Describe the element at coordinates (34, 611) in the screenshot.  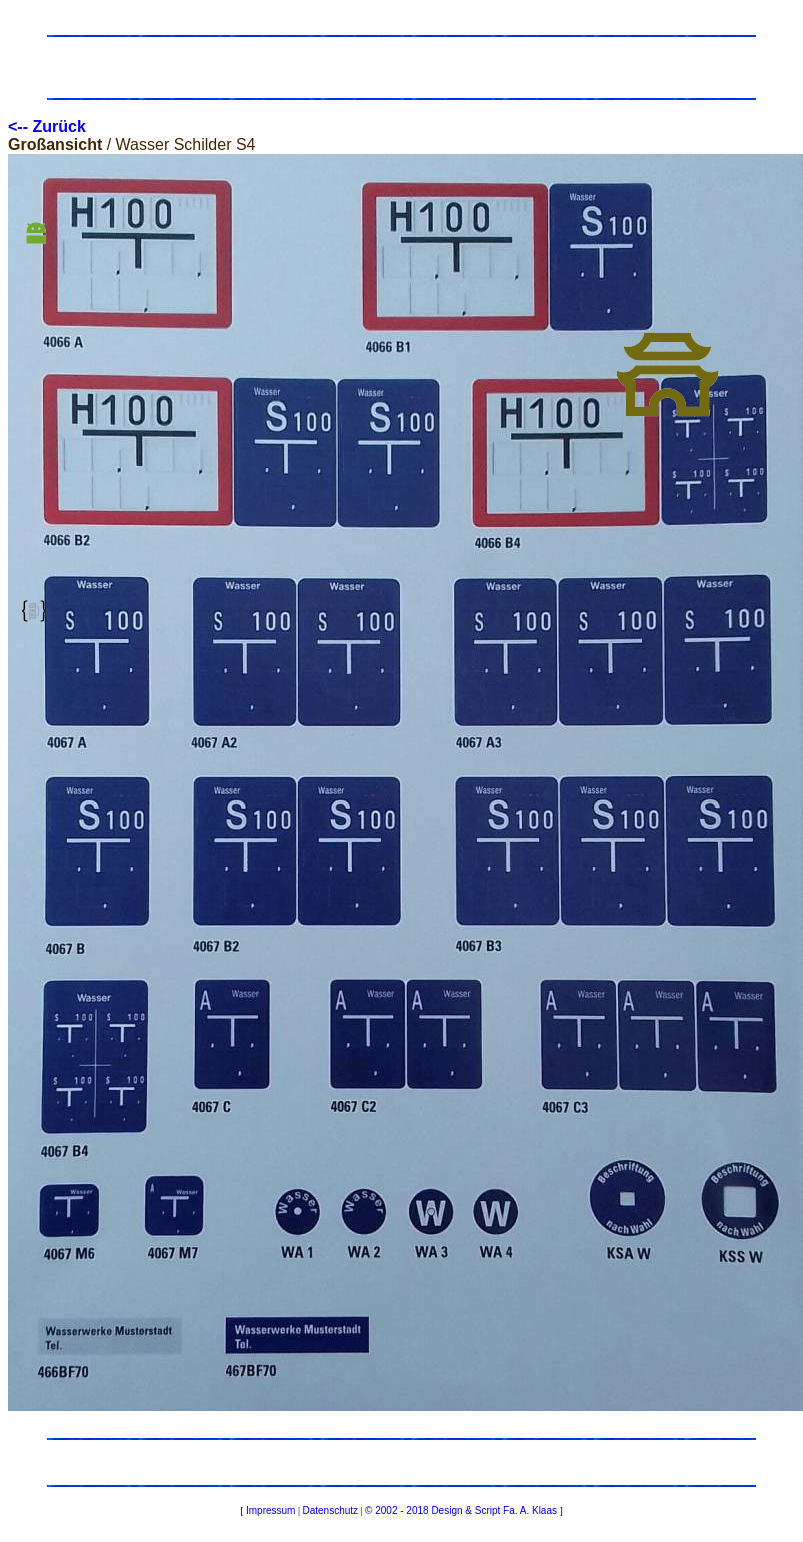
I see `TypeORM logo - an object-relational mapping framework for TypeScript/JavaScript` at that location.